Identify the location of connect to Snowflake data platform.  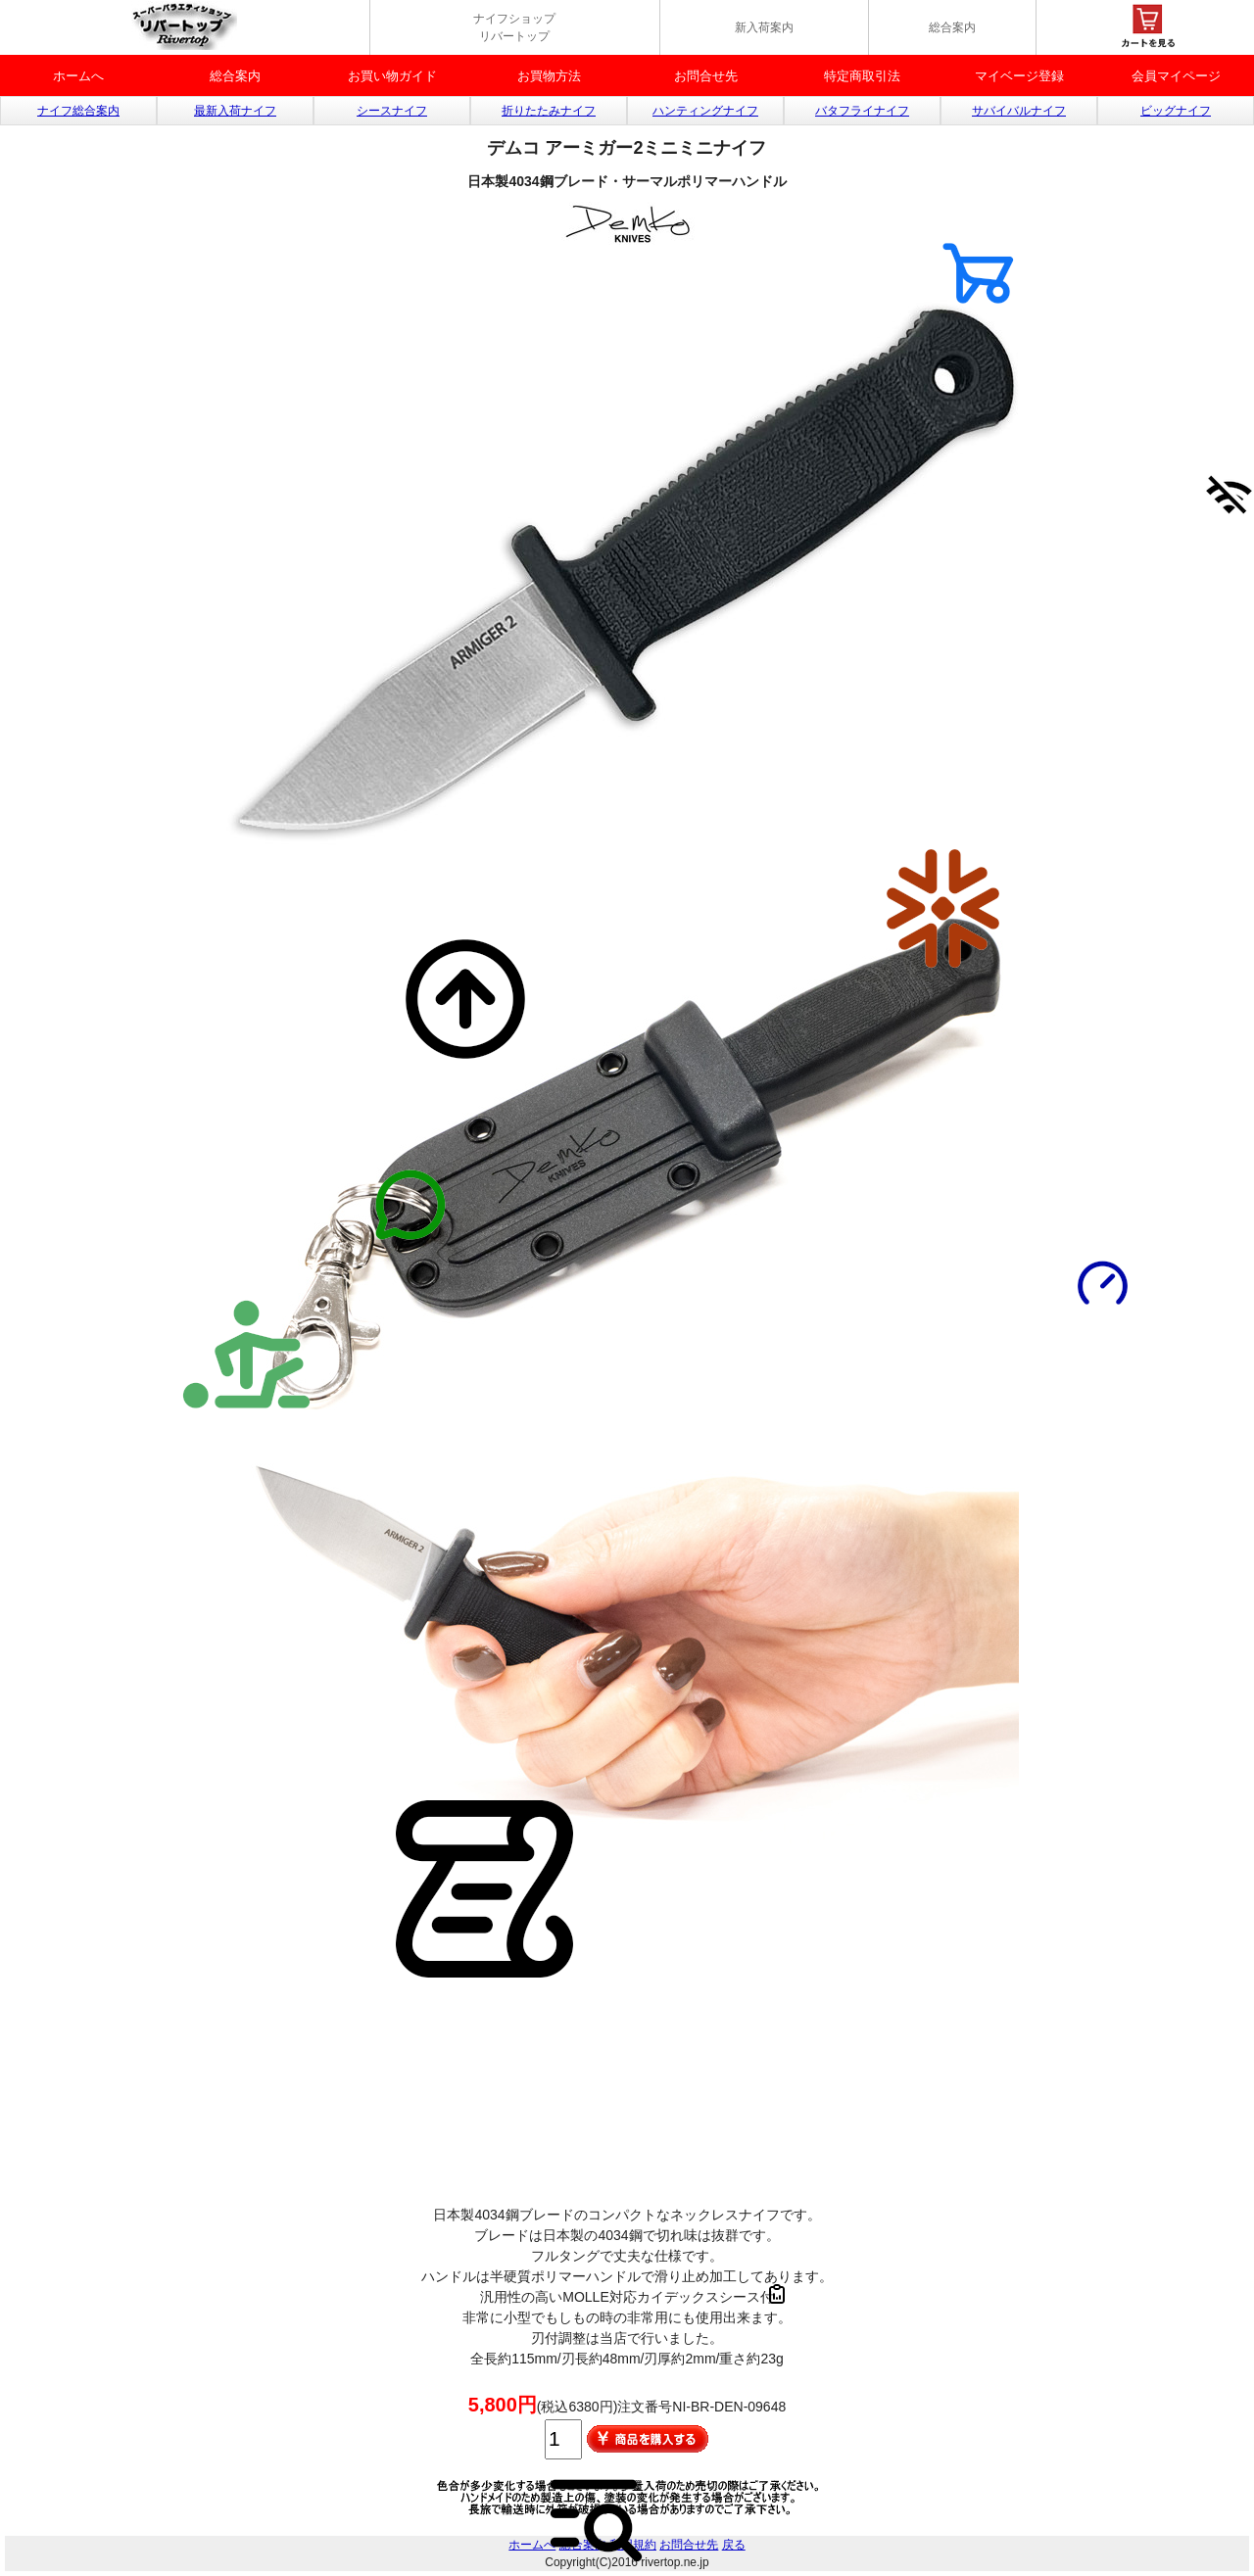
(942, 908).